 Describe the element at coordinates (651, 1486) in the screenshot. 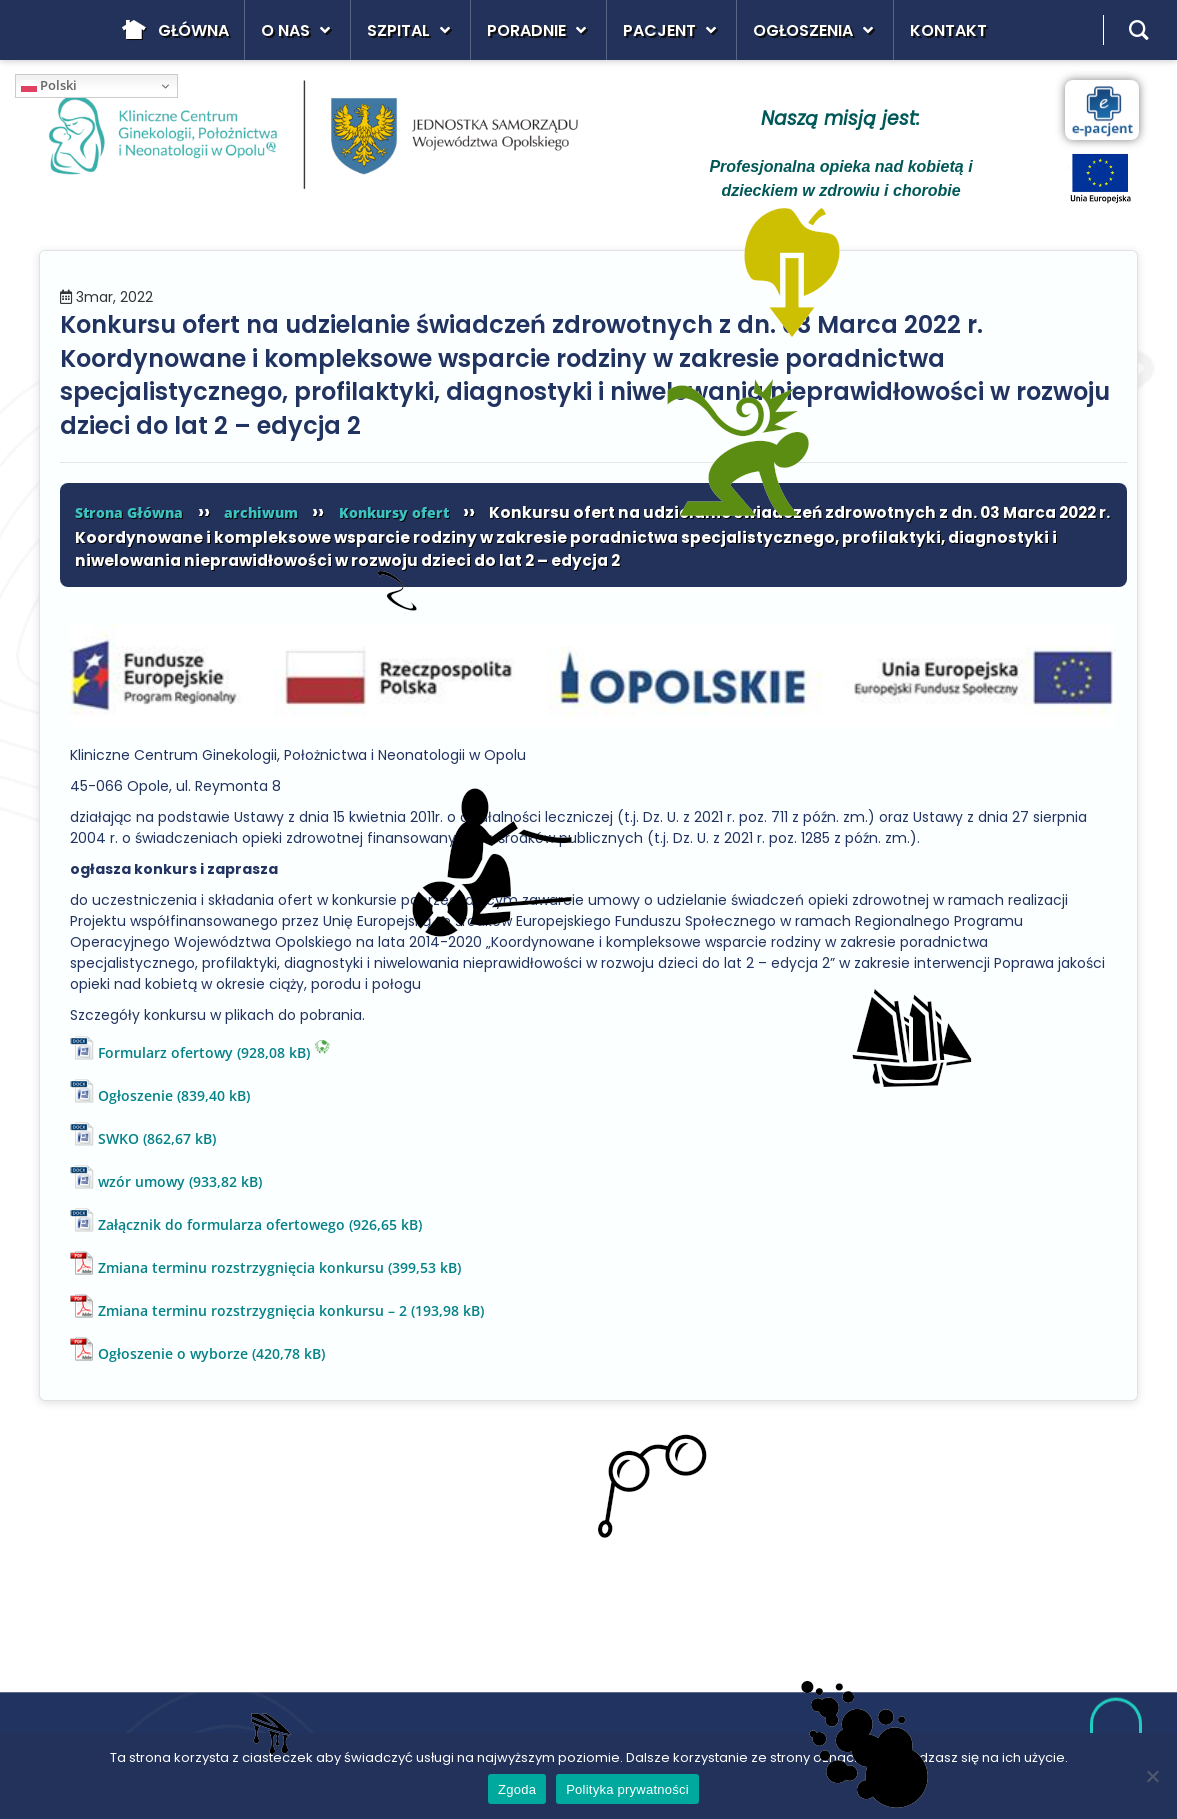

I see `view detailed information or inspect an item` at that location.